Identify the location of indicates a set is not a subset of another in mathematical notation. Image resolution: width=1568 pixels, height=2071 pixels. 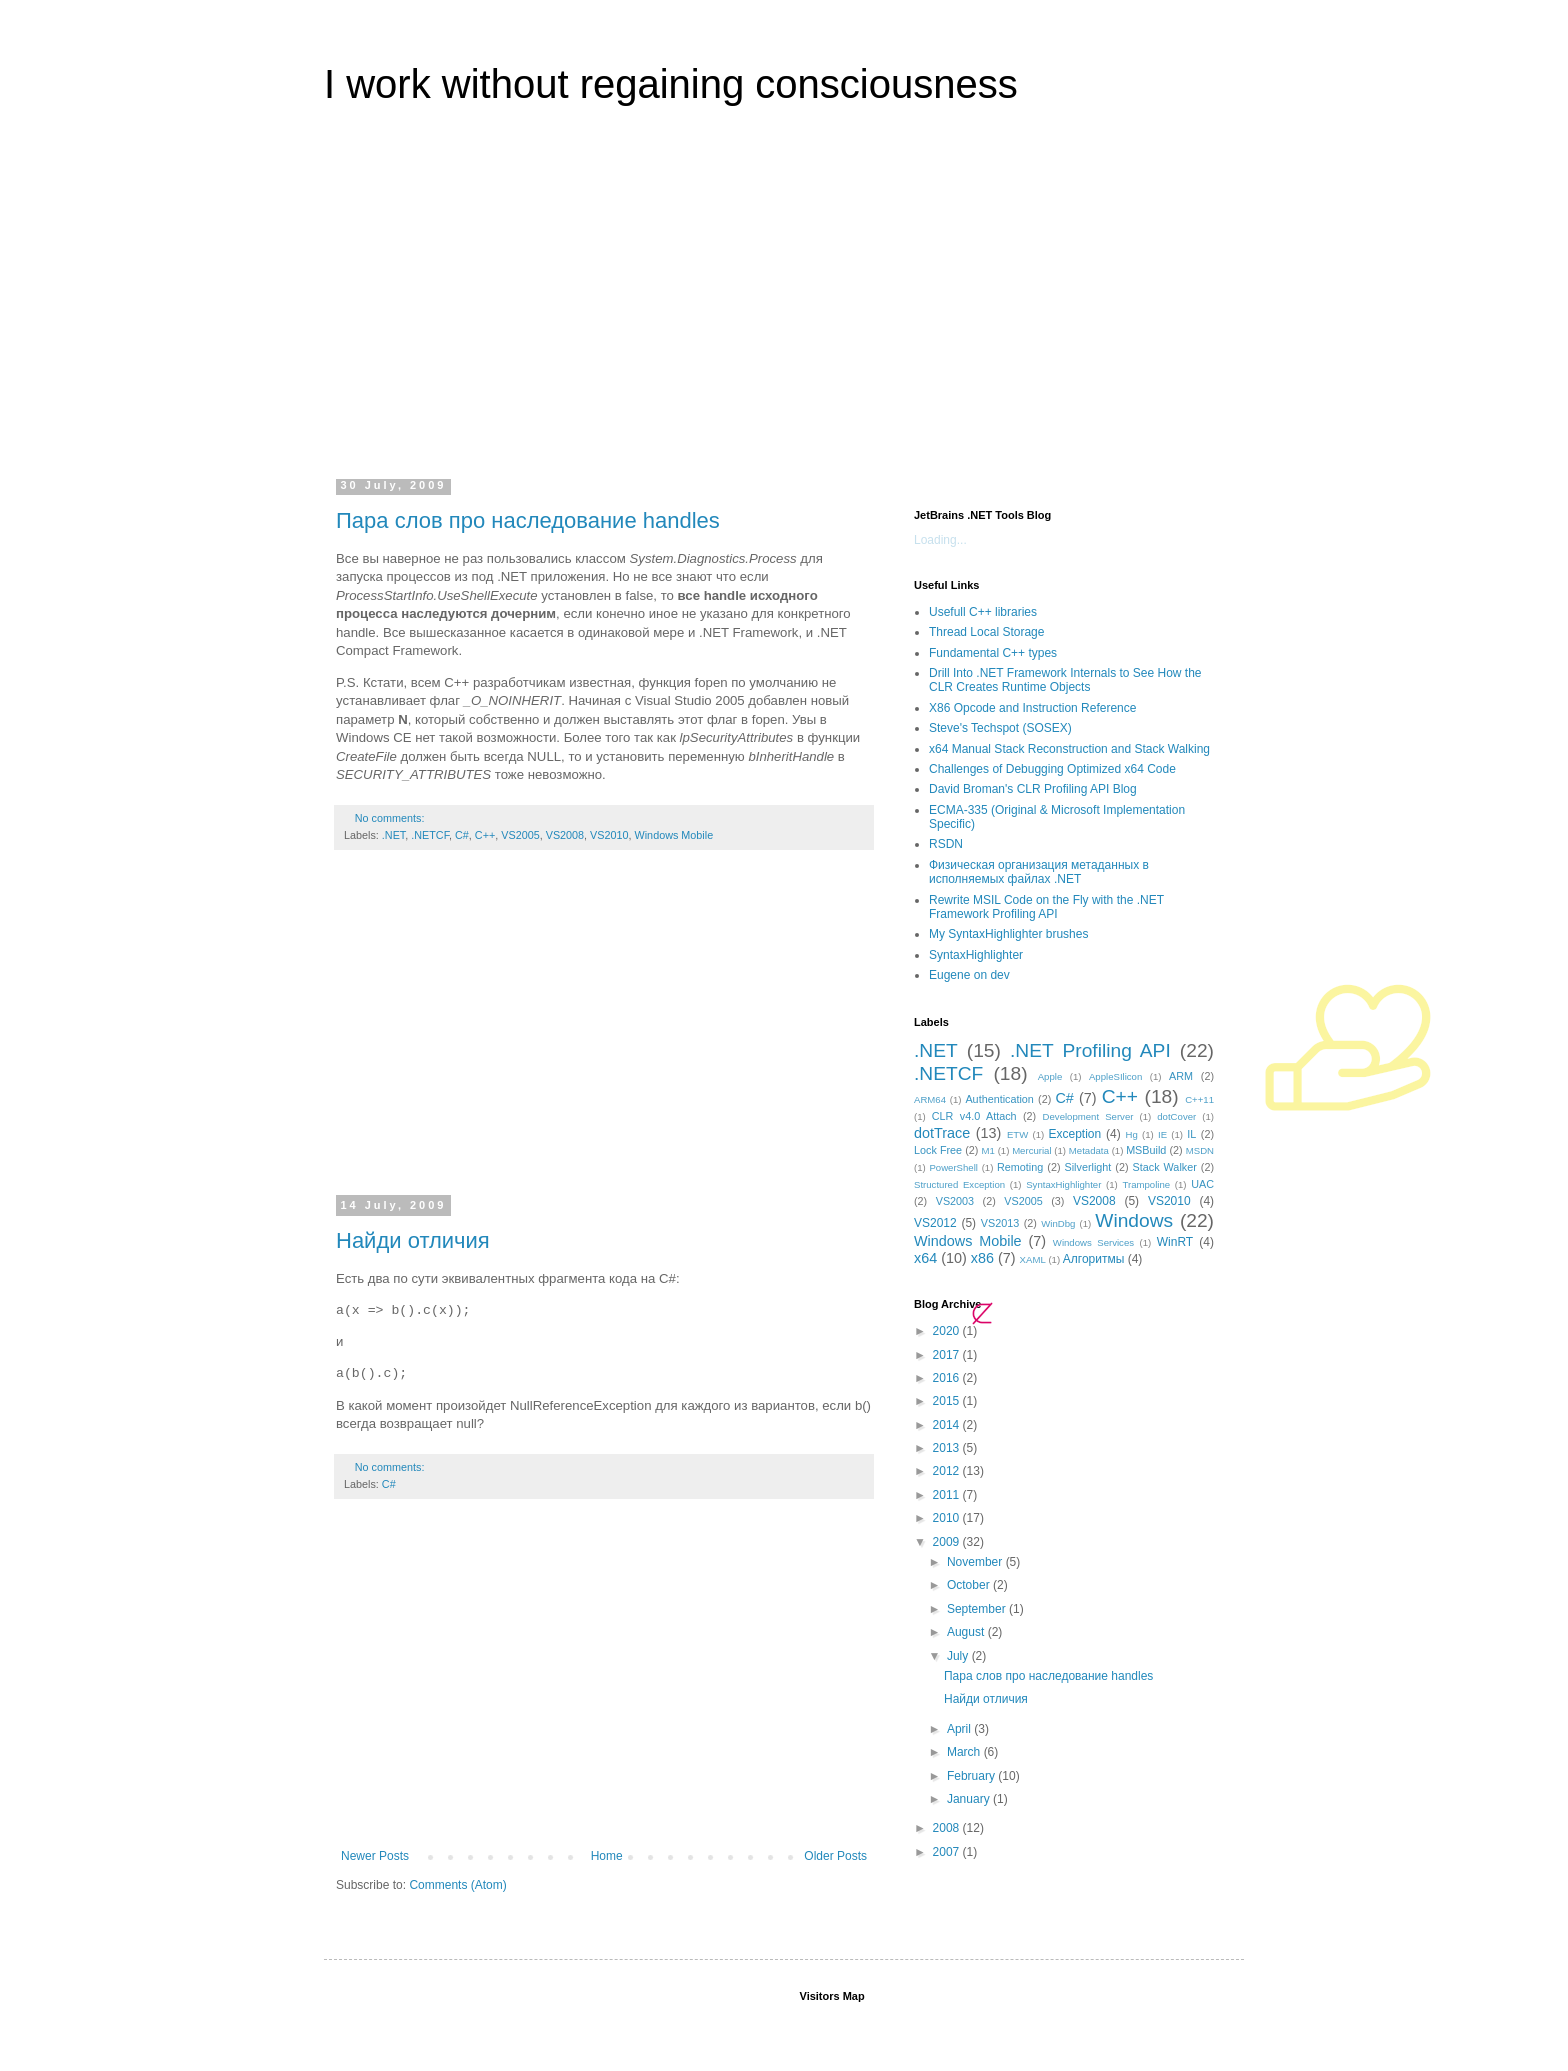
(982, 1313).